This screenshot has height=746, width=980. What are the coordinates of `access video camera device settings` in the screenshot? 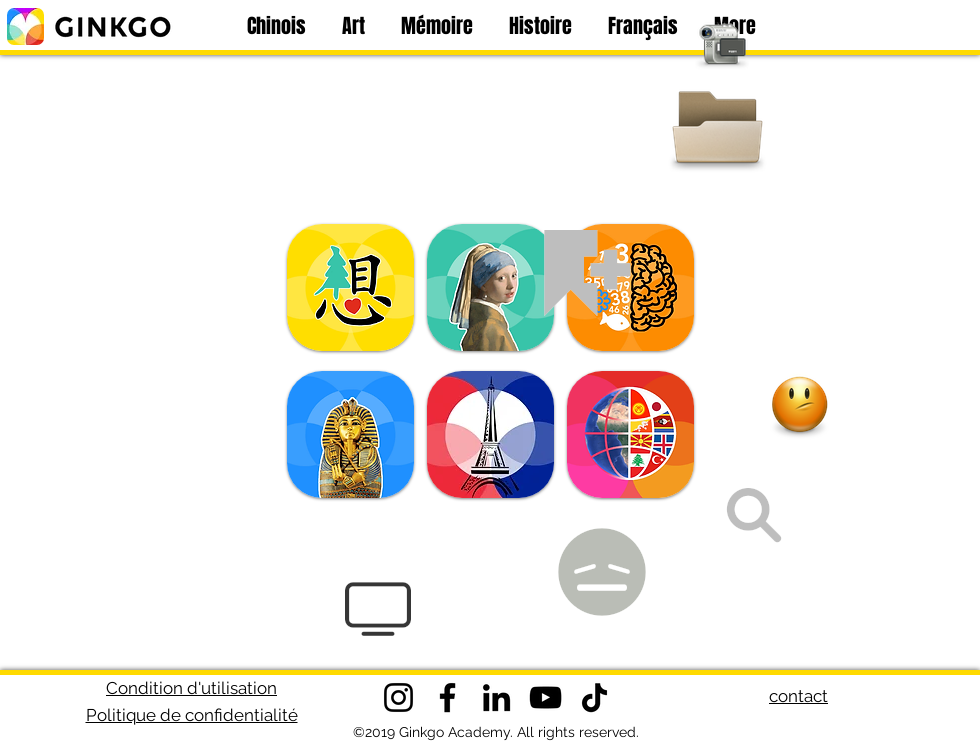 It's located at (722, 45).